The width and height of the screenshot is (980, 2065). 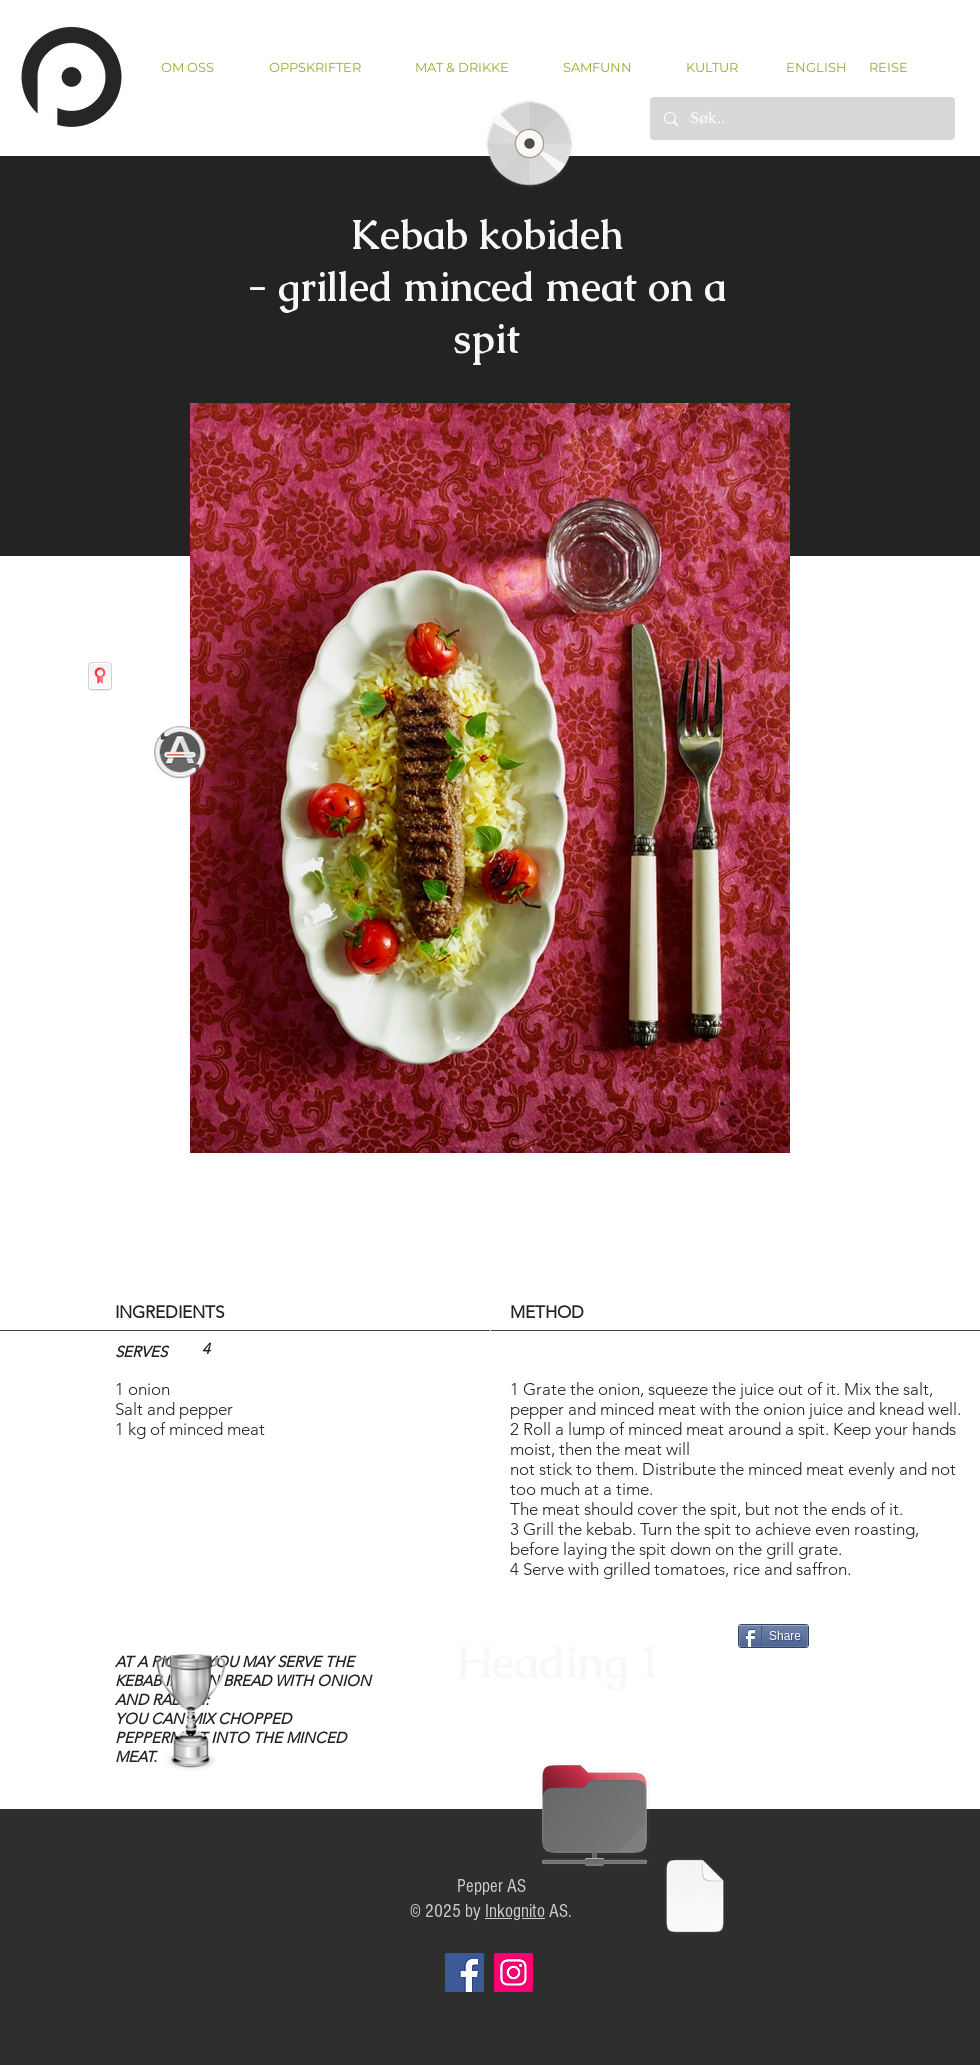 I want to click on indicates second place achievement or silver-tier ranking, so click(x=194, y=1710).